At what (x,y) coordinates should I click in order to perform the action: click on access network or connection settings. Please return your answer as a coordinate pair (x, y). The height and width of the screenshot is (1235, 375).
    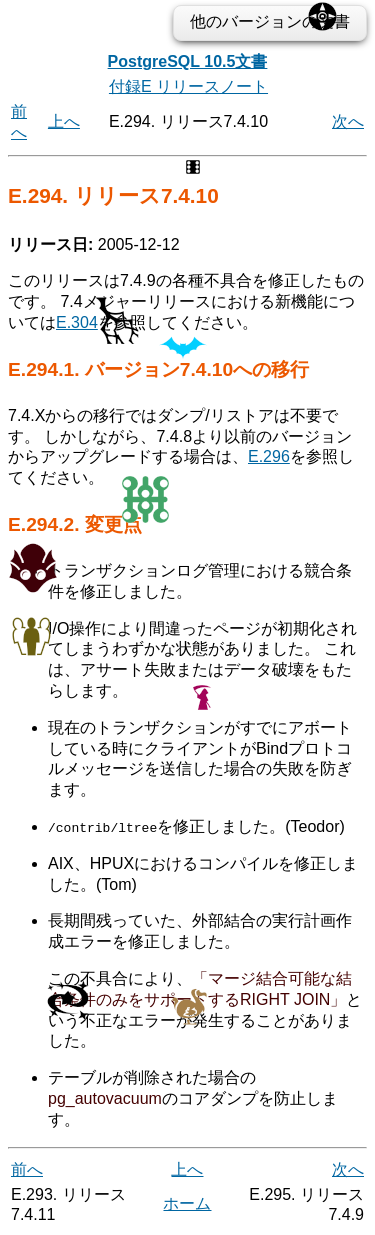
    Looking at the image, I should click on (145, 499).